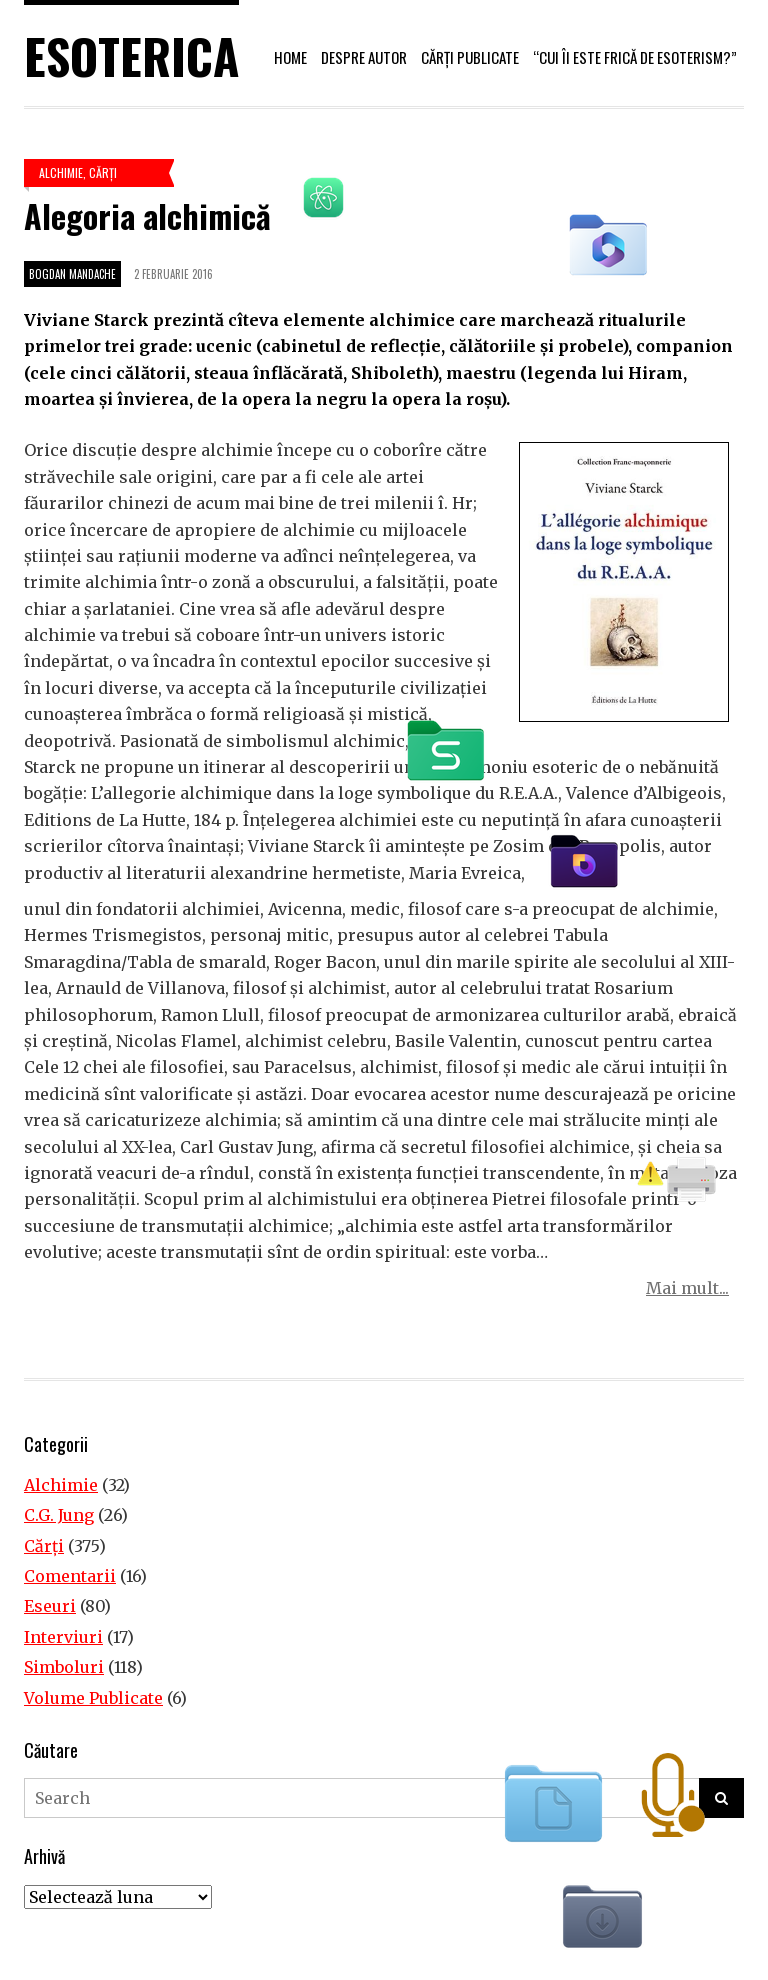  What do you see at coordinates (602, 1916) in the screenshot?
I see `access your downloads folder` at bounding box center [602, 1916].